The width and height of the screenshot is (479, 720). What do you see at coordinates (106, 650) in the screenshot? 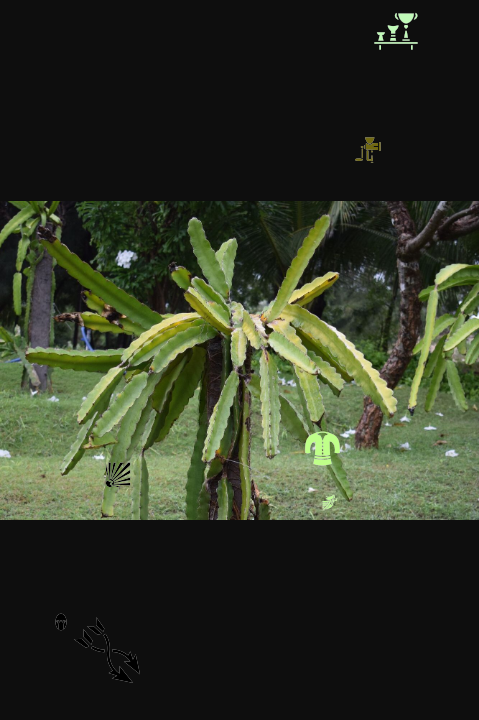
I see `indicates crossing paths or intersecting directions` at bounding box center [106, 650].